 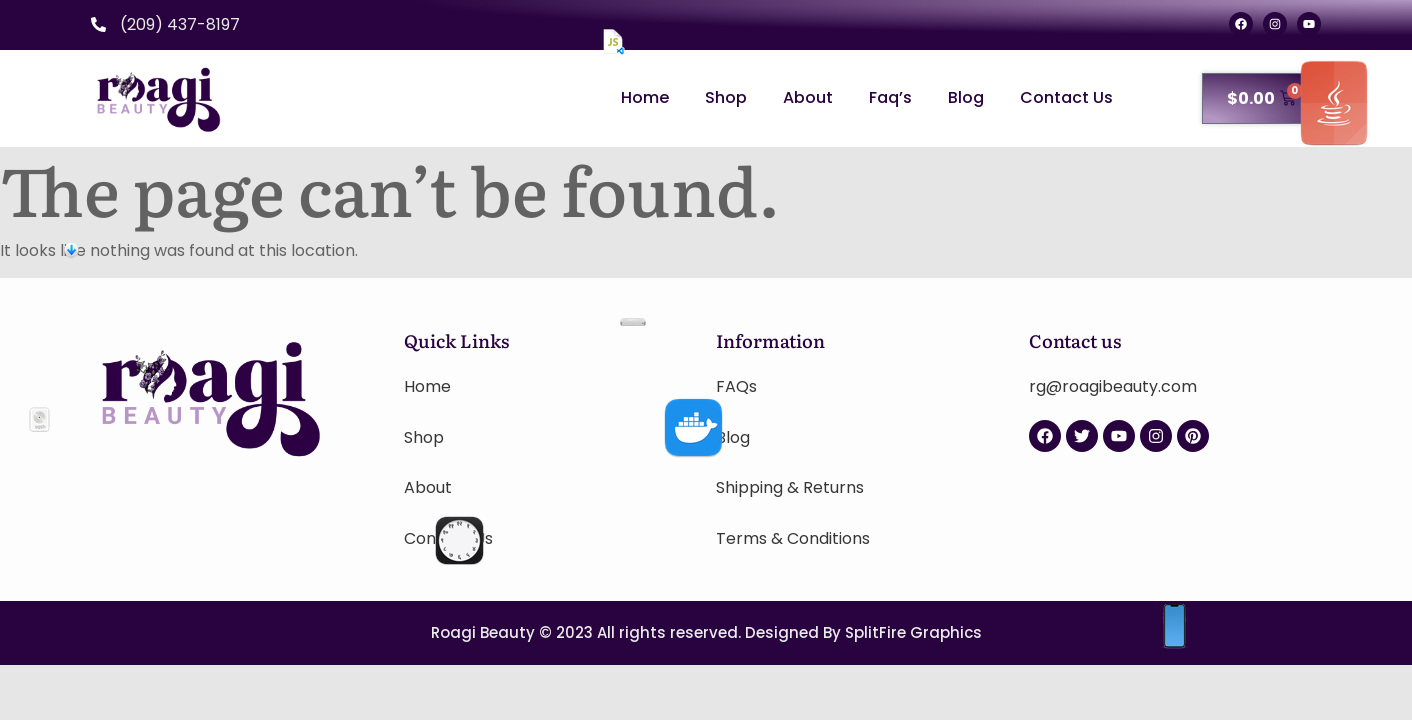 What do you see at coordinates (459, 540) in the screenshot?
I see `open the clock app` at bounding box center [459, 540].